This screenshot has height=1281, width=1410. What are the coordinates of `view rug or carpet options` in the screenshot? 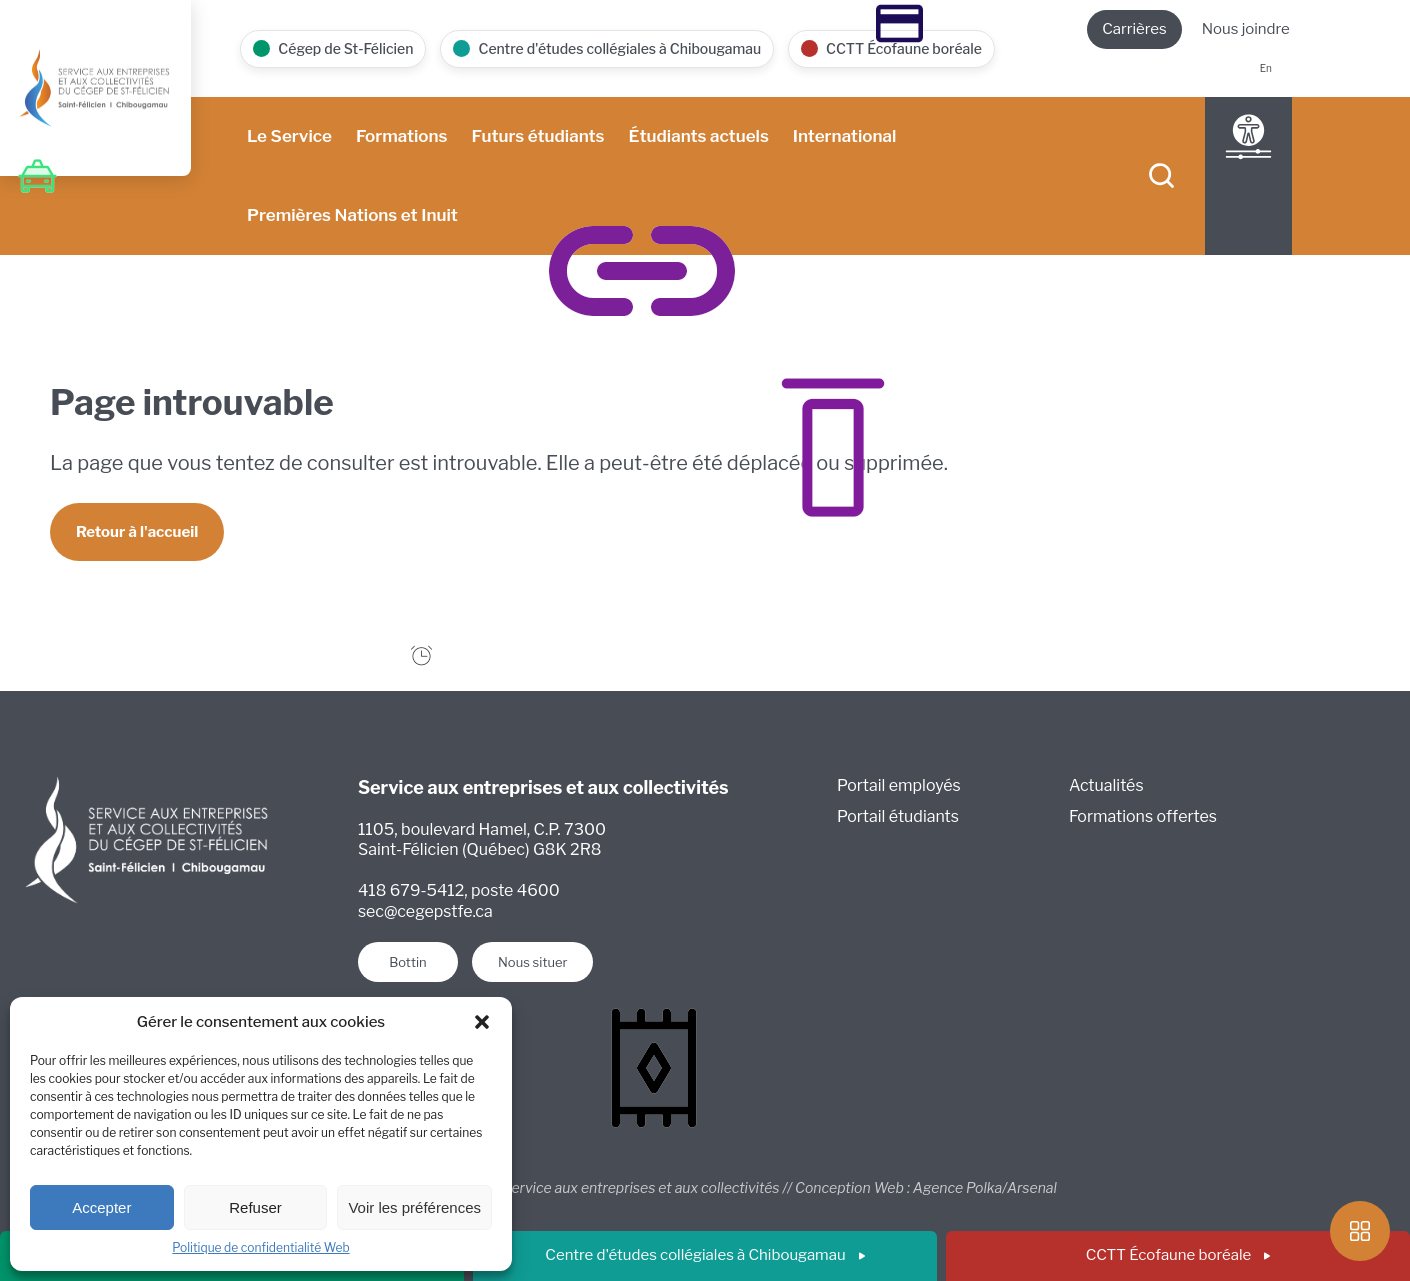 It's located at (654, 1068).